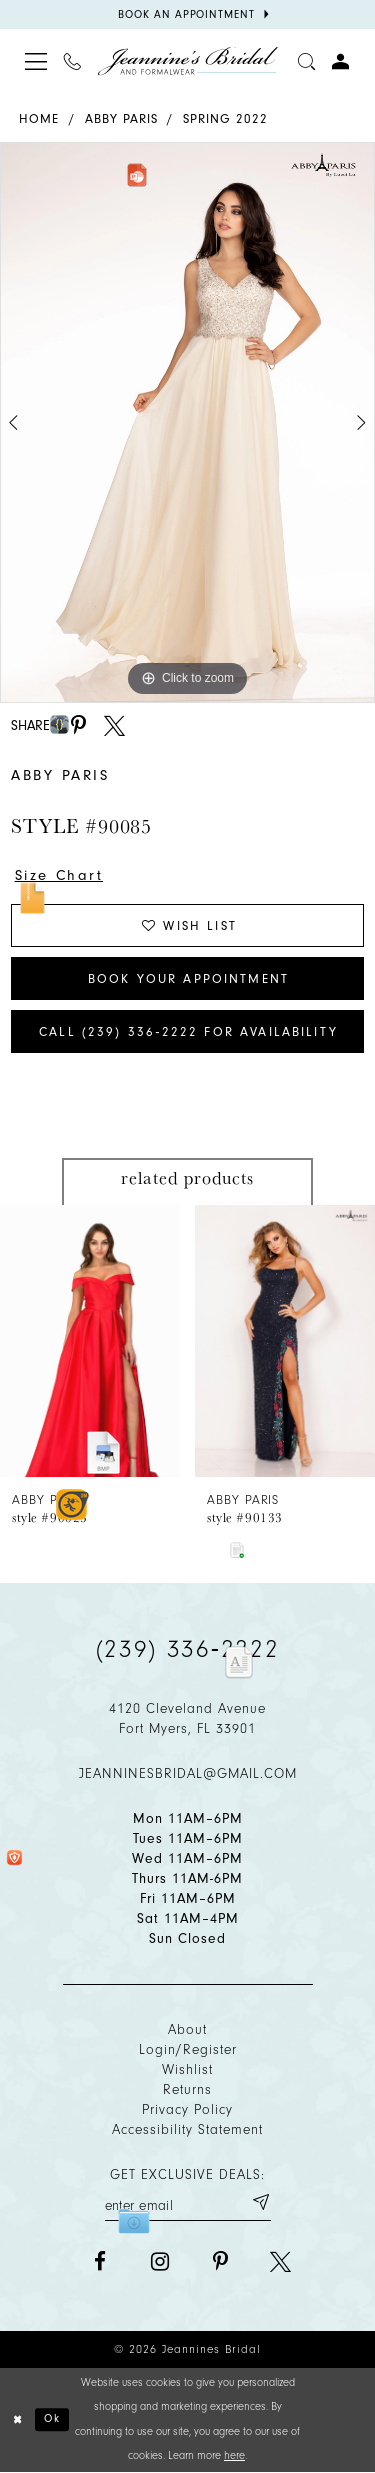 Image resolution: width=375 pixels, height=2473 pixels. Describe the element at coordinates (134, 2221) in the screenshot. I see `open downloads folder` at that location.